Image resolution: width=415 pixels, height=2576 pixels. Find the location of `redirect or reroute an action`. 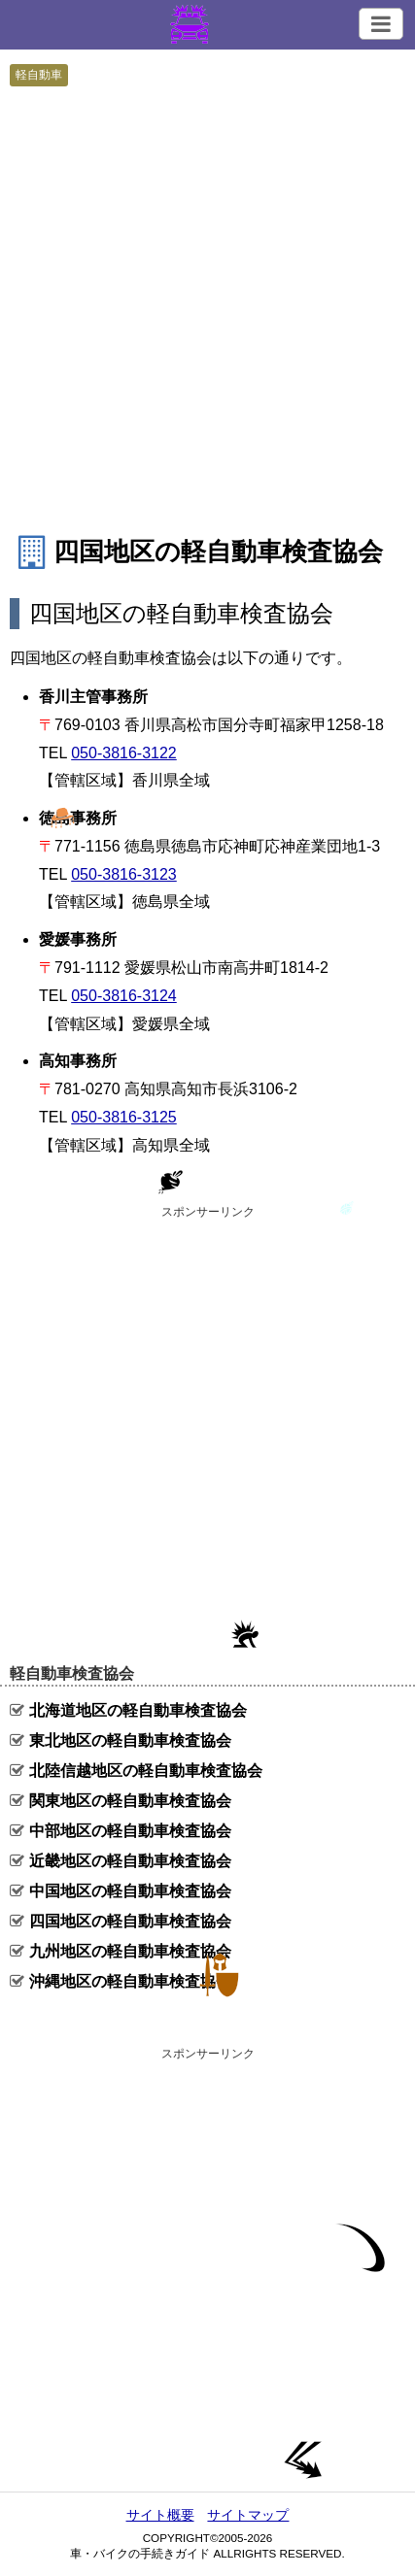

redirect or reroute an action is located at coordinates (302, 2459).